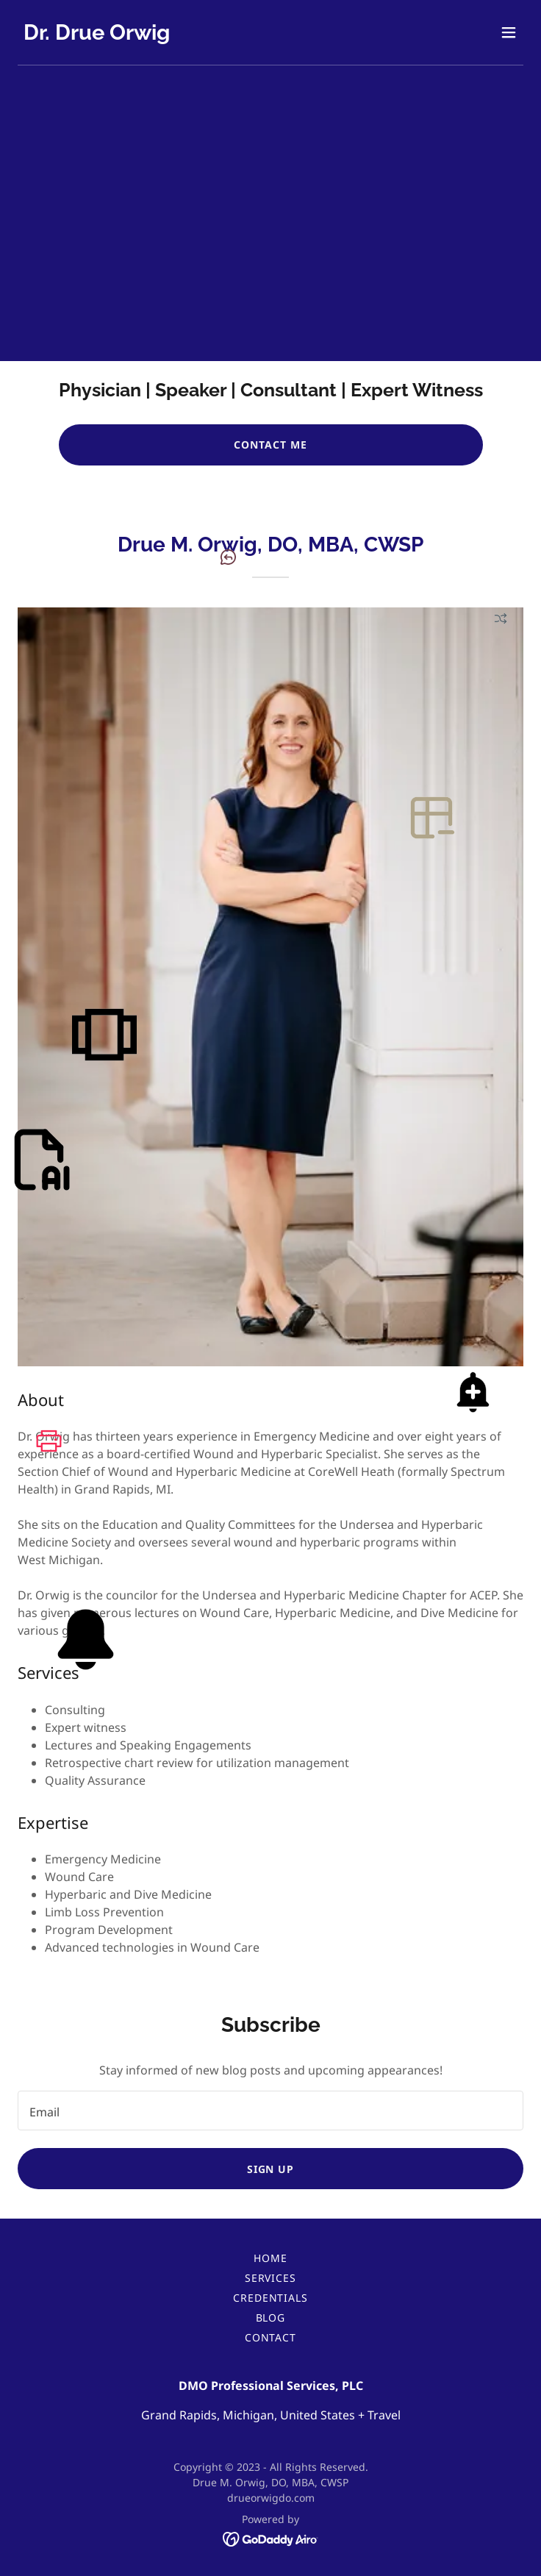 The width and height of the screenshot is (541, 2576). I want to click on shuffle or randomize playback order, so click(501, 618).